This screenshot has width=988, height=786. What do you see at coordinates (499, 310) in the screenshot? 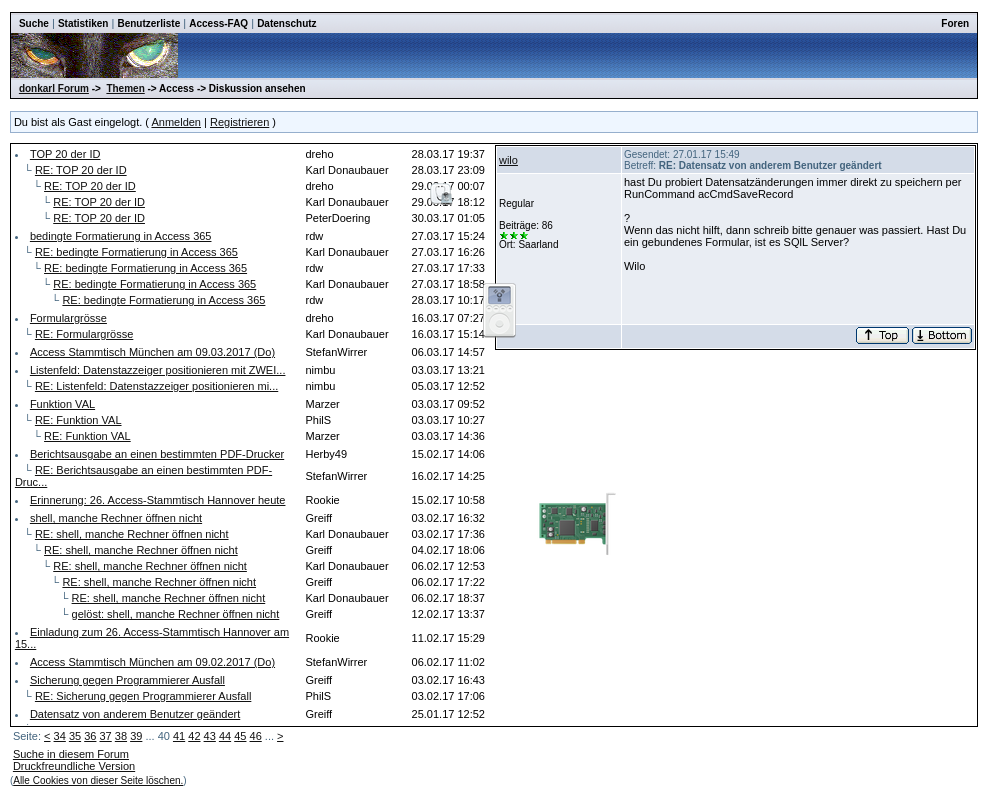
I see `classic iPod device icon` at bounding box center [499, 310].